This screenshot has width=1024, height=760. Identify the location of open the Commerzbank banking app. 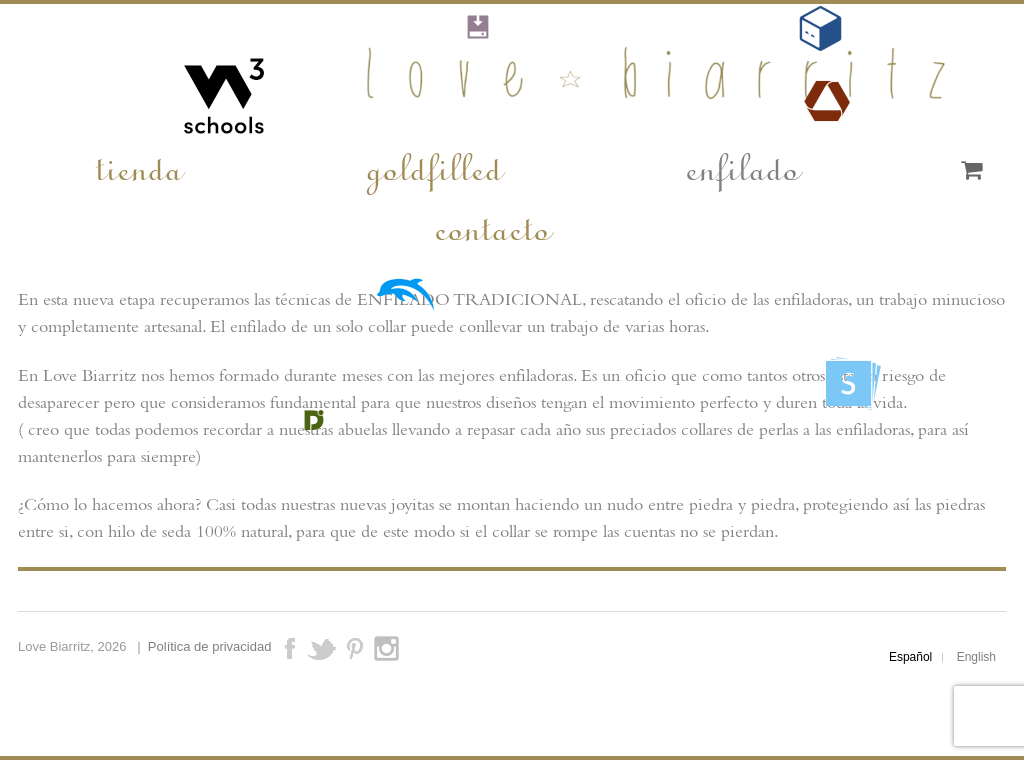
(827, 101).